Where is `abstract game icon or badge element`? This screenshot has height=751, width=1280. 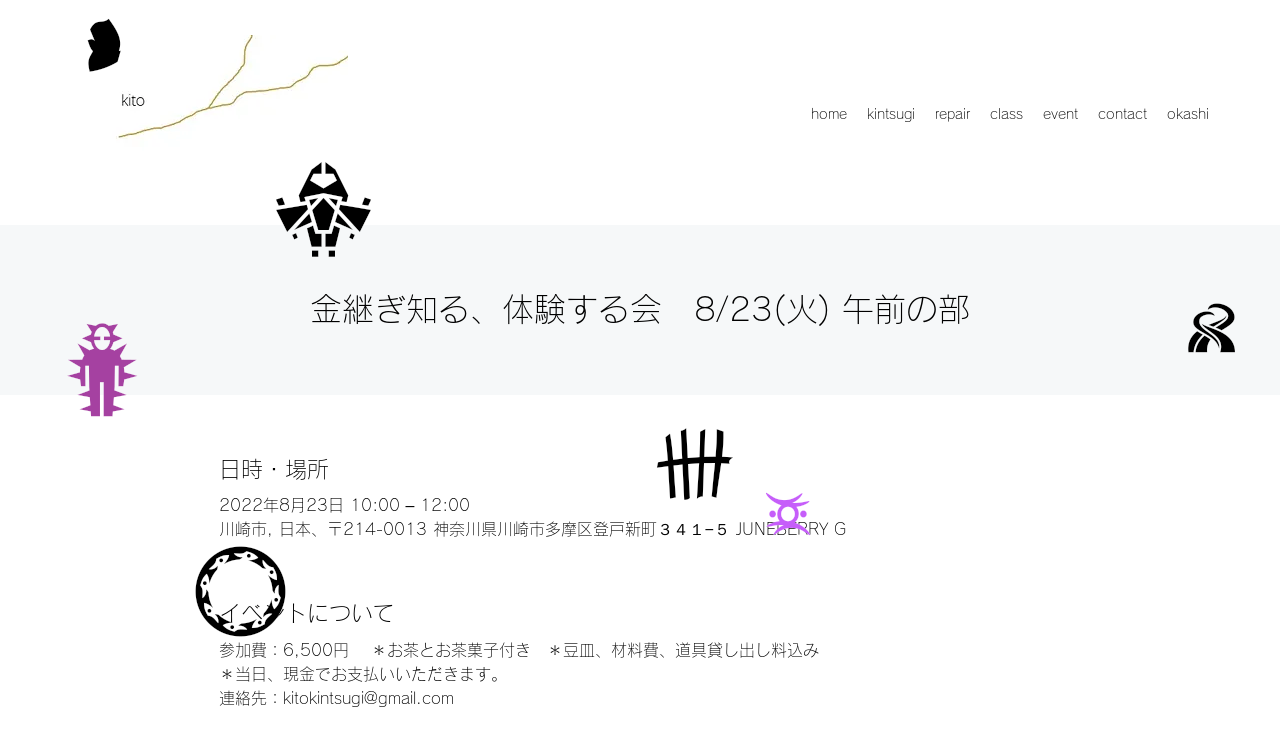 abstract game icon or badge element is located at coordinates (788, 514).